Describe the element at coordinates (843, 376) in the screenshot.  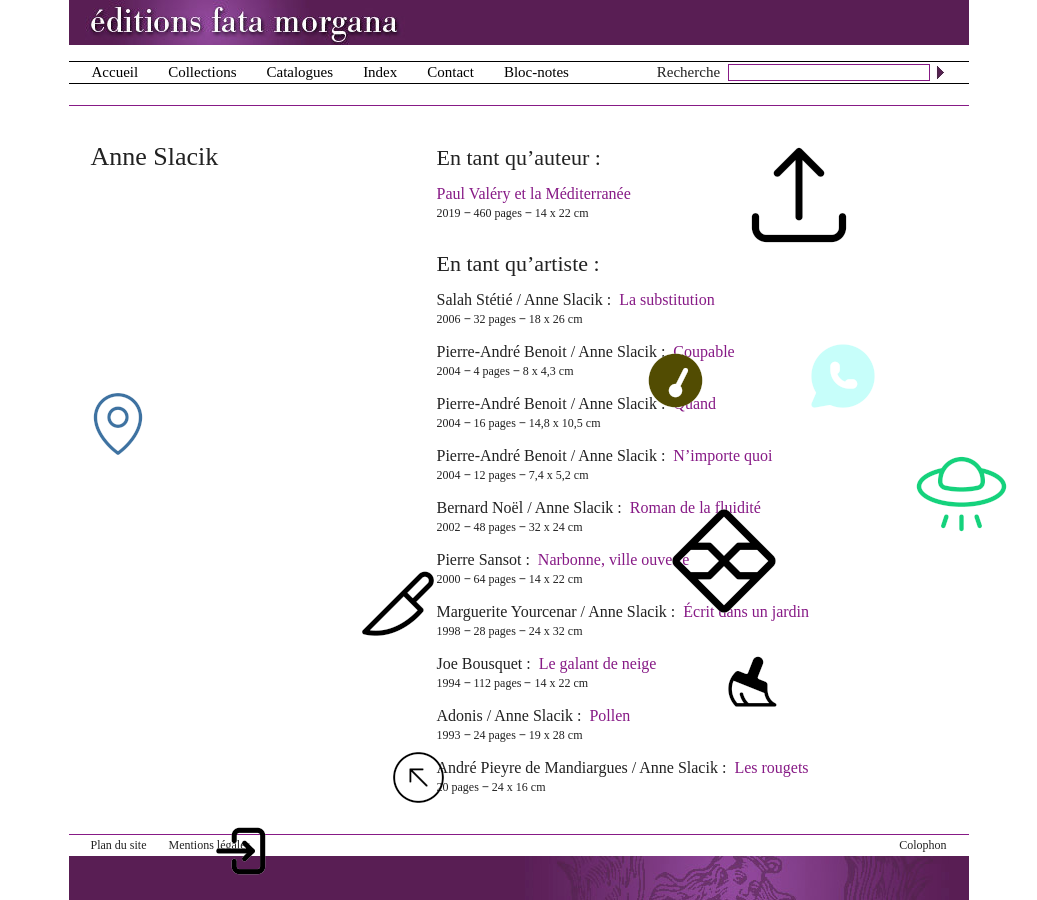
I see `open WhatsApp messaging` at that location.